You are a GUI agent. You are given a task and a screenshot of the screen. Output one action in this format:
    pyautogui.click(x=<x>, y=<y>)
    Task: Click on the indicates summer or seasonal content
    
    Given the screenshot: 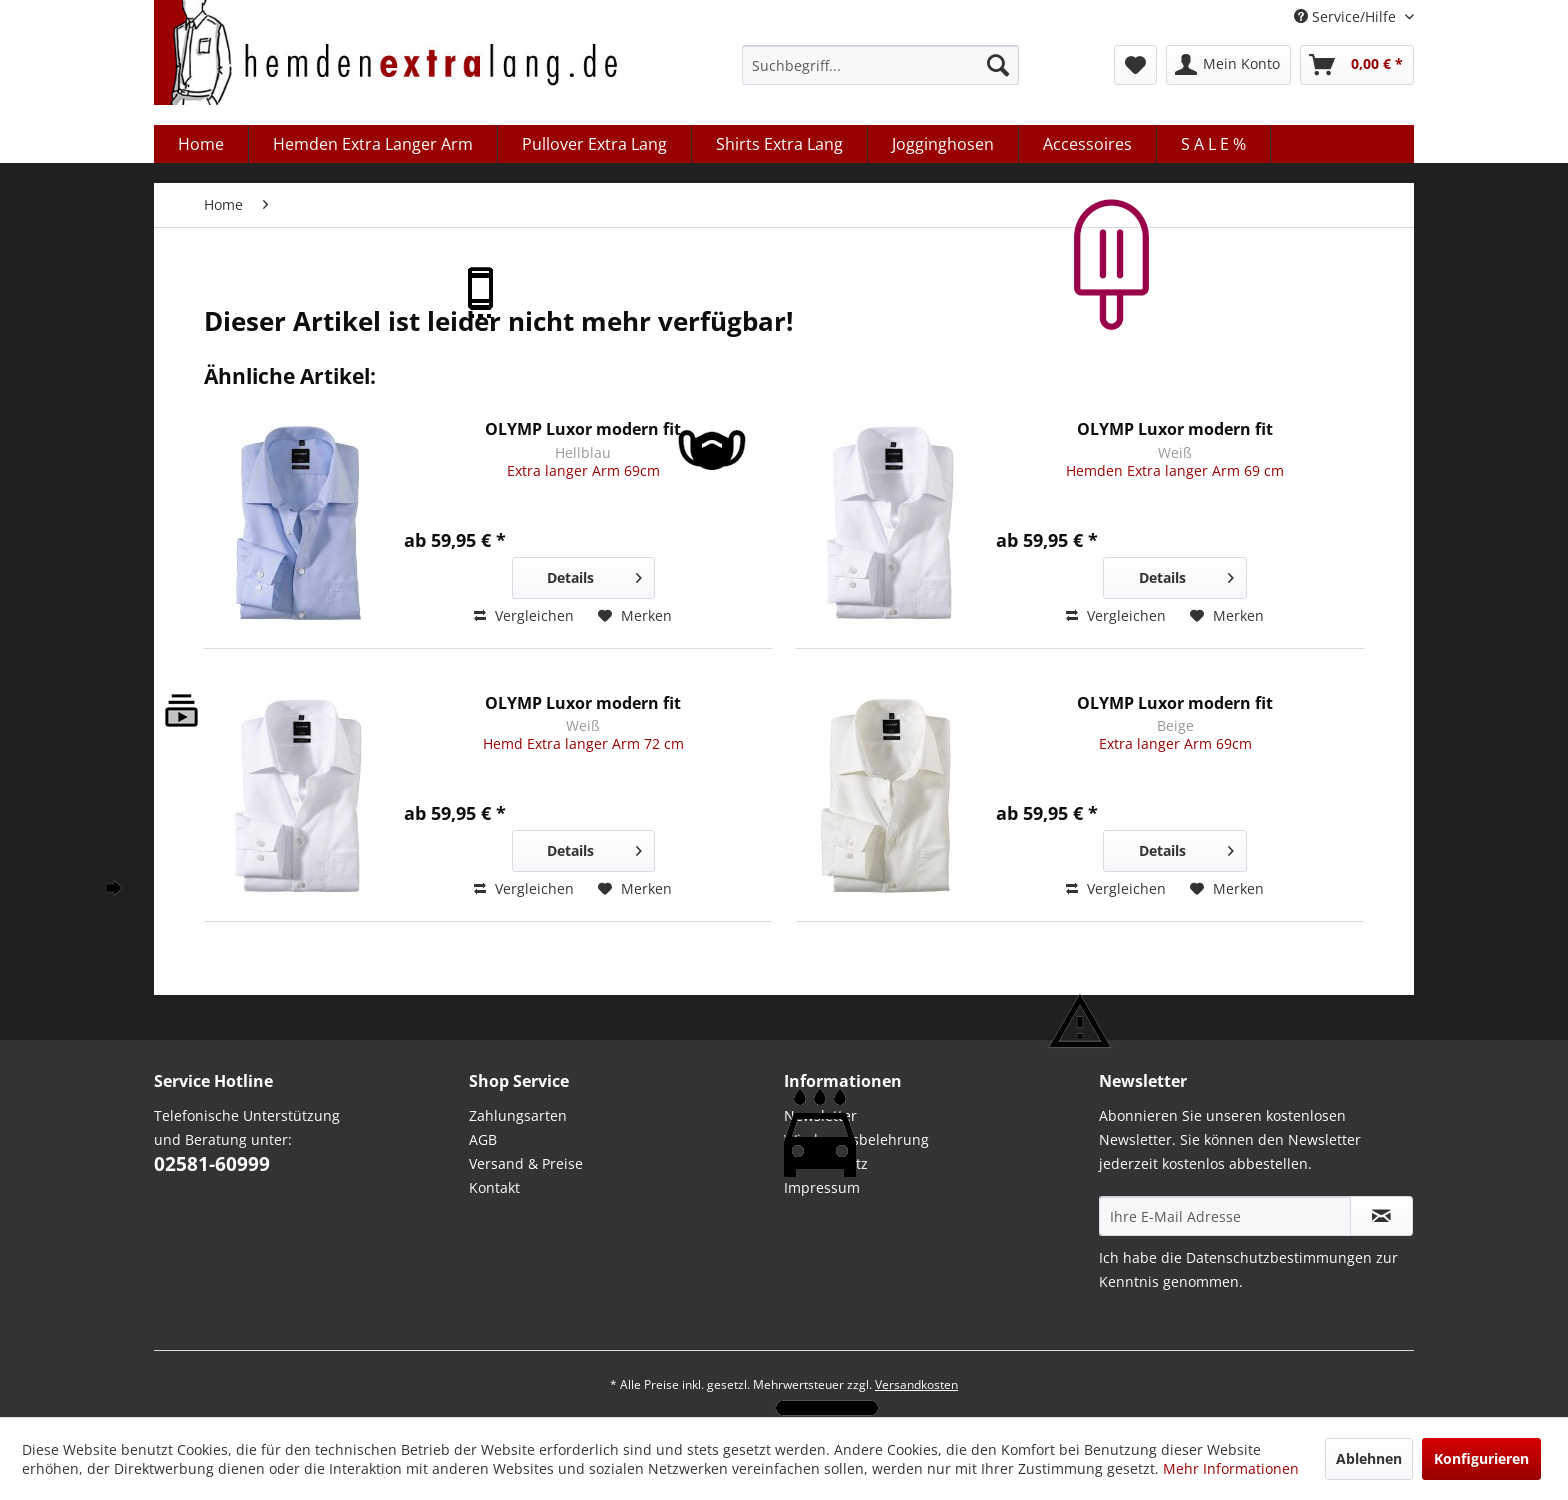 What is the action you would take?
    pyautogui.click(x=1111, y=262)
    